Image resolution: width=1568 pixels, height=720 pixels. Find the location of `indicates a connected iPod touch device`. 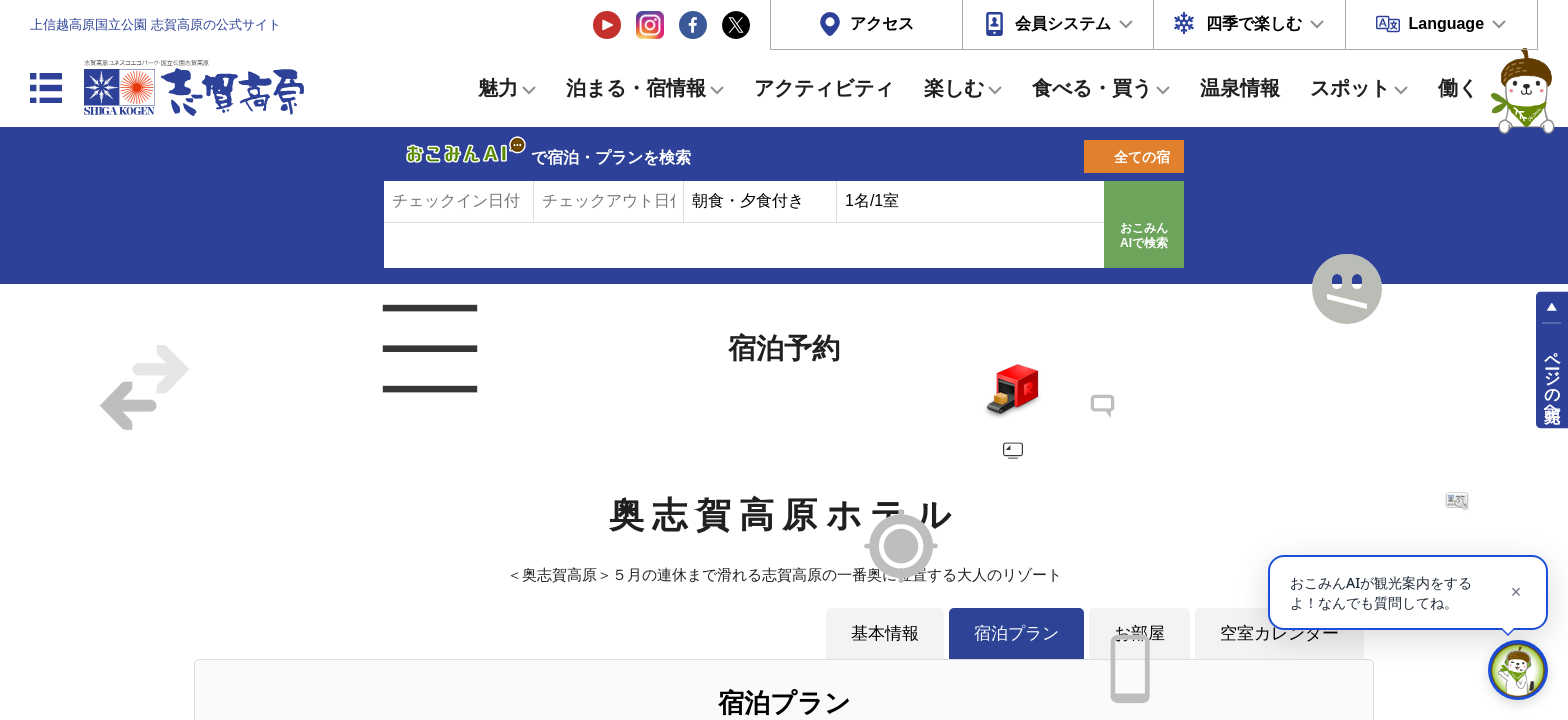

indicates a connected iPod touch device is located at coordinates (1130, 669).